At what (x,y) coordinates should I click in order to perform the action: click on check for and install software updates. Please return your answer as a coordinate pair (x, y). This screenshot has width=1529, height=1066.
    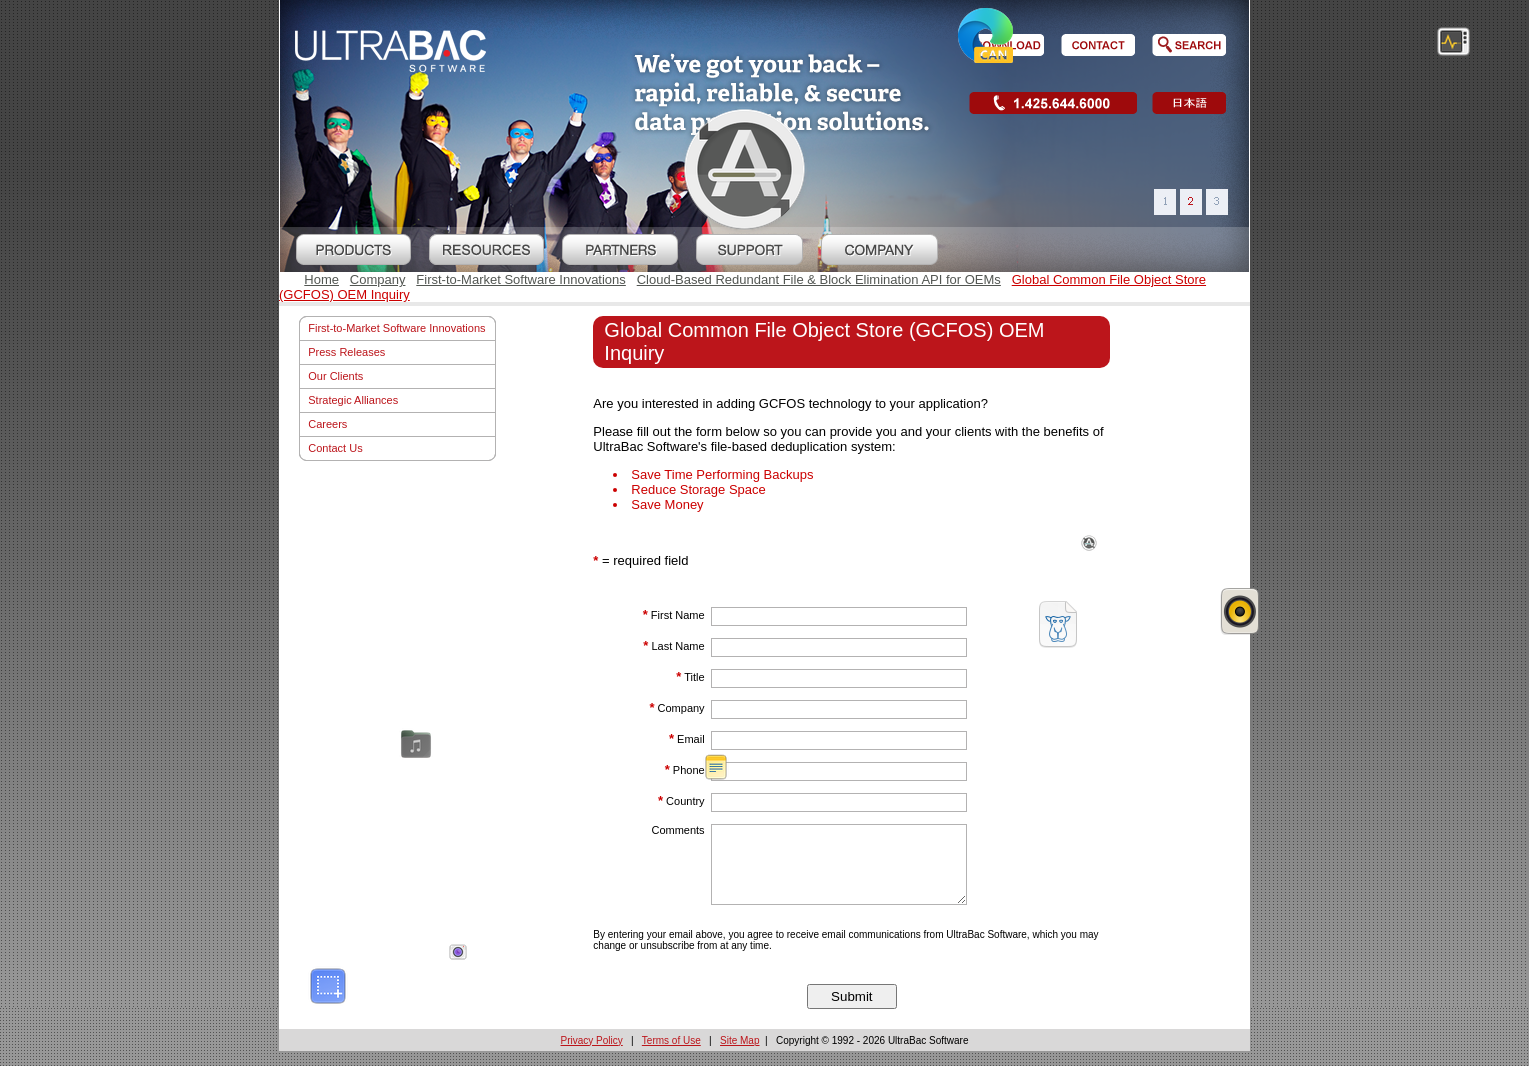
    Looking at the image, I should click on (744, 169).